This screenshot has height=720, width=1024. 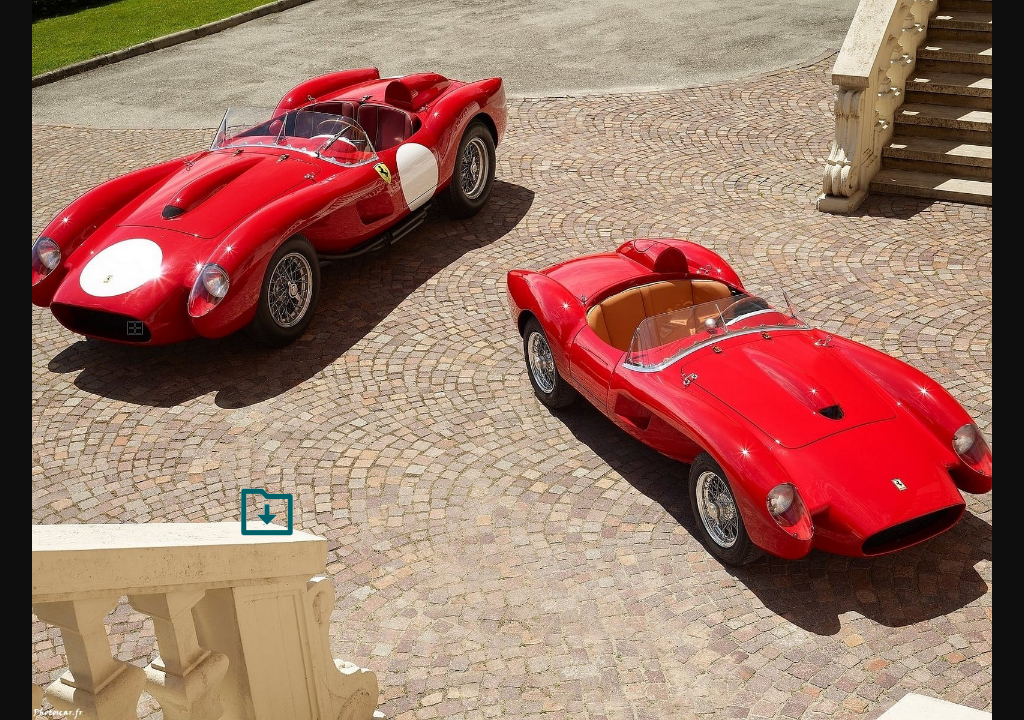 What do you see at coordinates (267, 512) in the screenshot?
I see `download folder contents` at bounding box center [267, 512].